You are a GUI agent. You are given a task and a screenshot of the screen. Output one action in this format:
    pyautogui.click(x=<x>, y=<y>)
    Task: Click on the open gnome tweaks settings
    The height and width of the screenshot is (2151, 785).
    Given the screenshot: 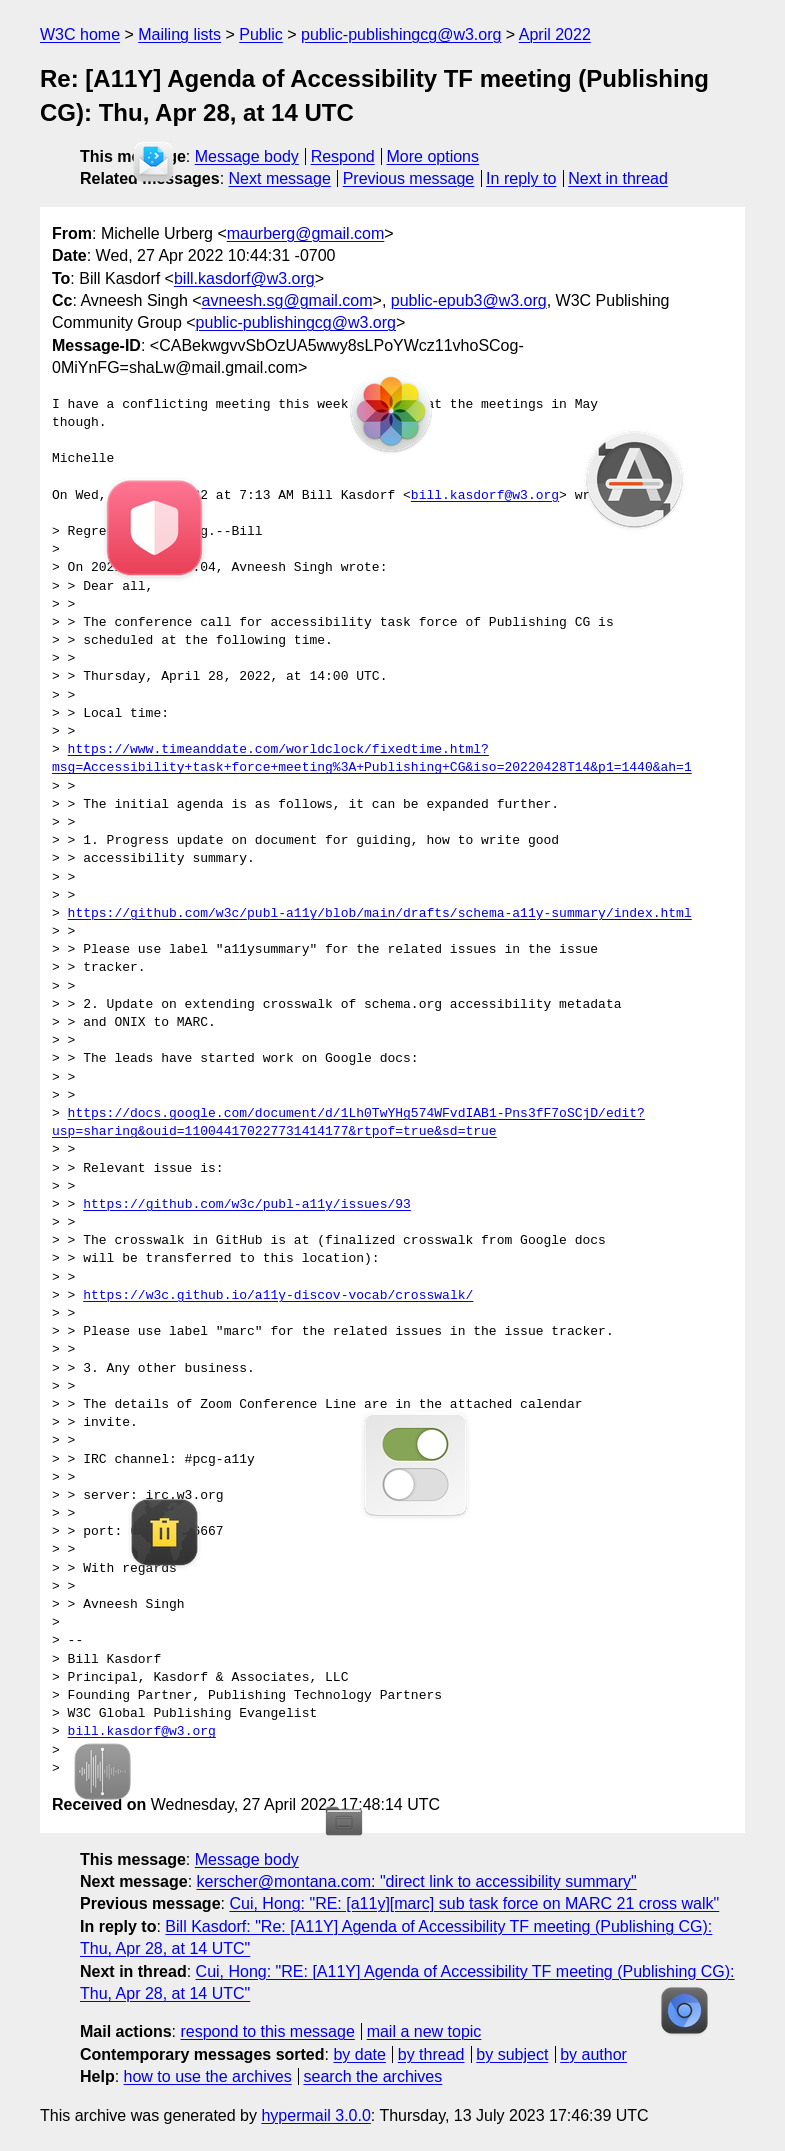 What is the action you would take?
    pyautogui.click(x=415, y=1464)
    